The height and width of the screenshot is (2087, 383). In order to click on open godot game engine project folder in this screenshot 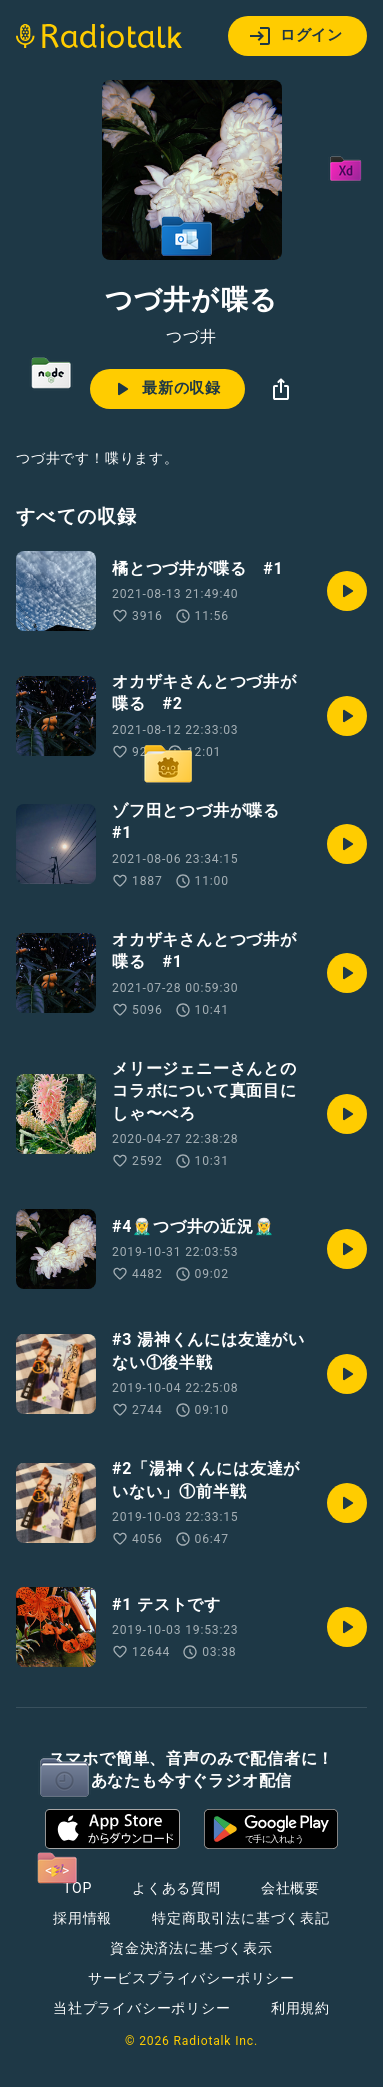, I will do `click(168, 765)`.